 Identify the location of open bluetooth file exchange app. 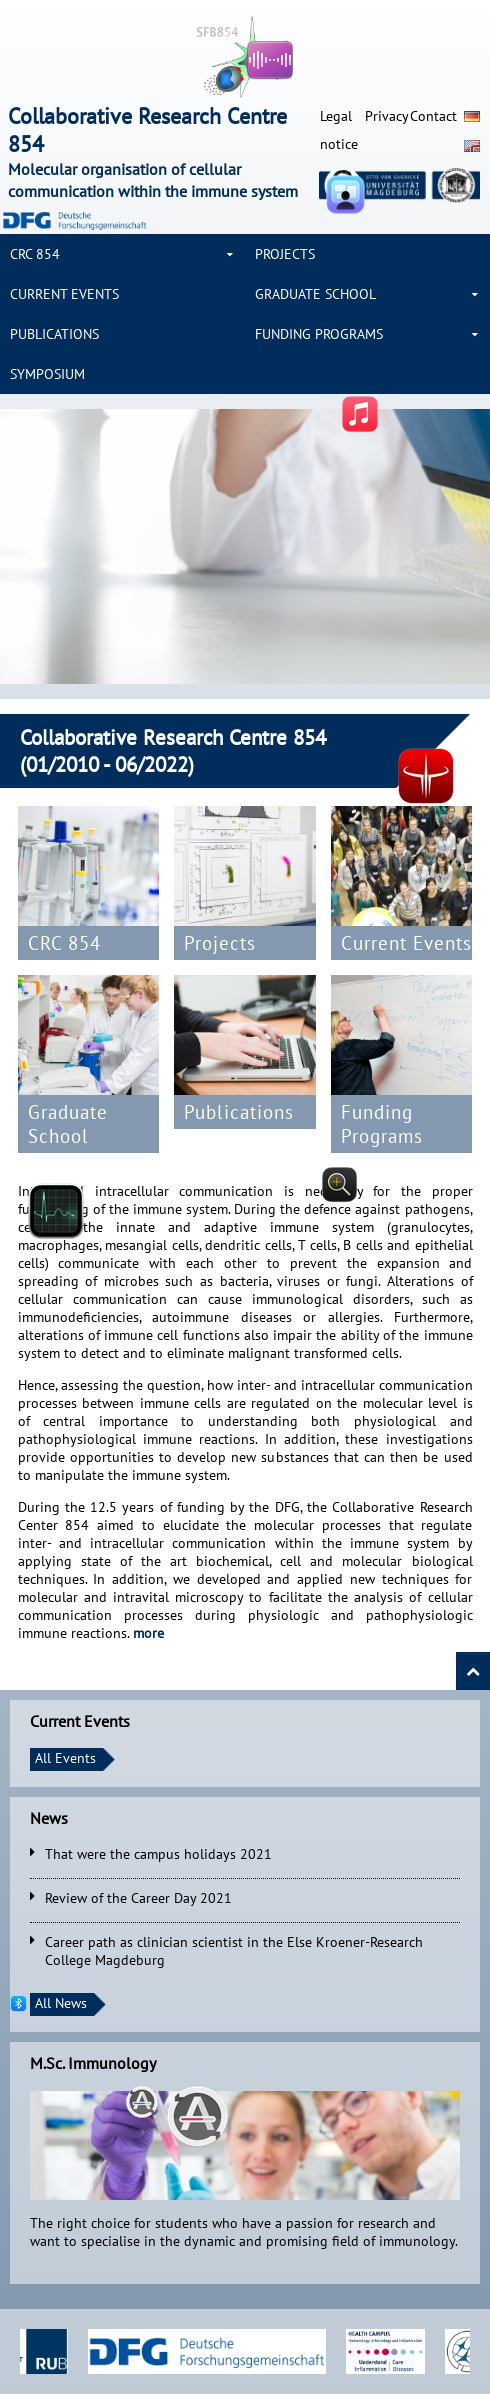
(18, 2003).